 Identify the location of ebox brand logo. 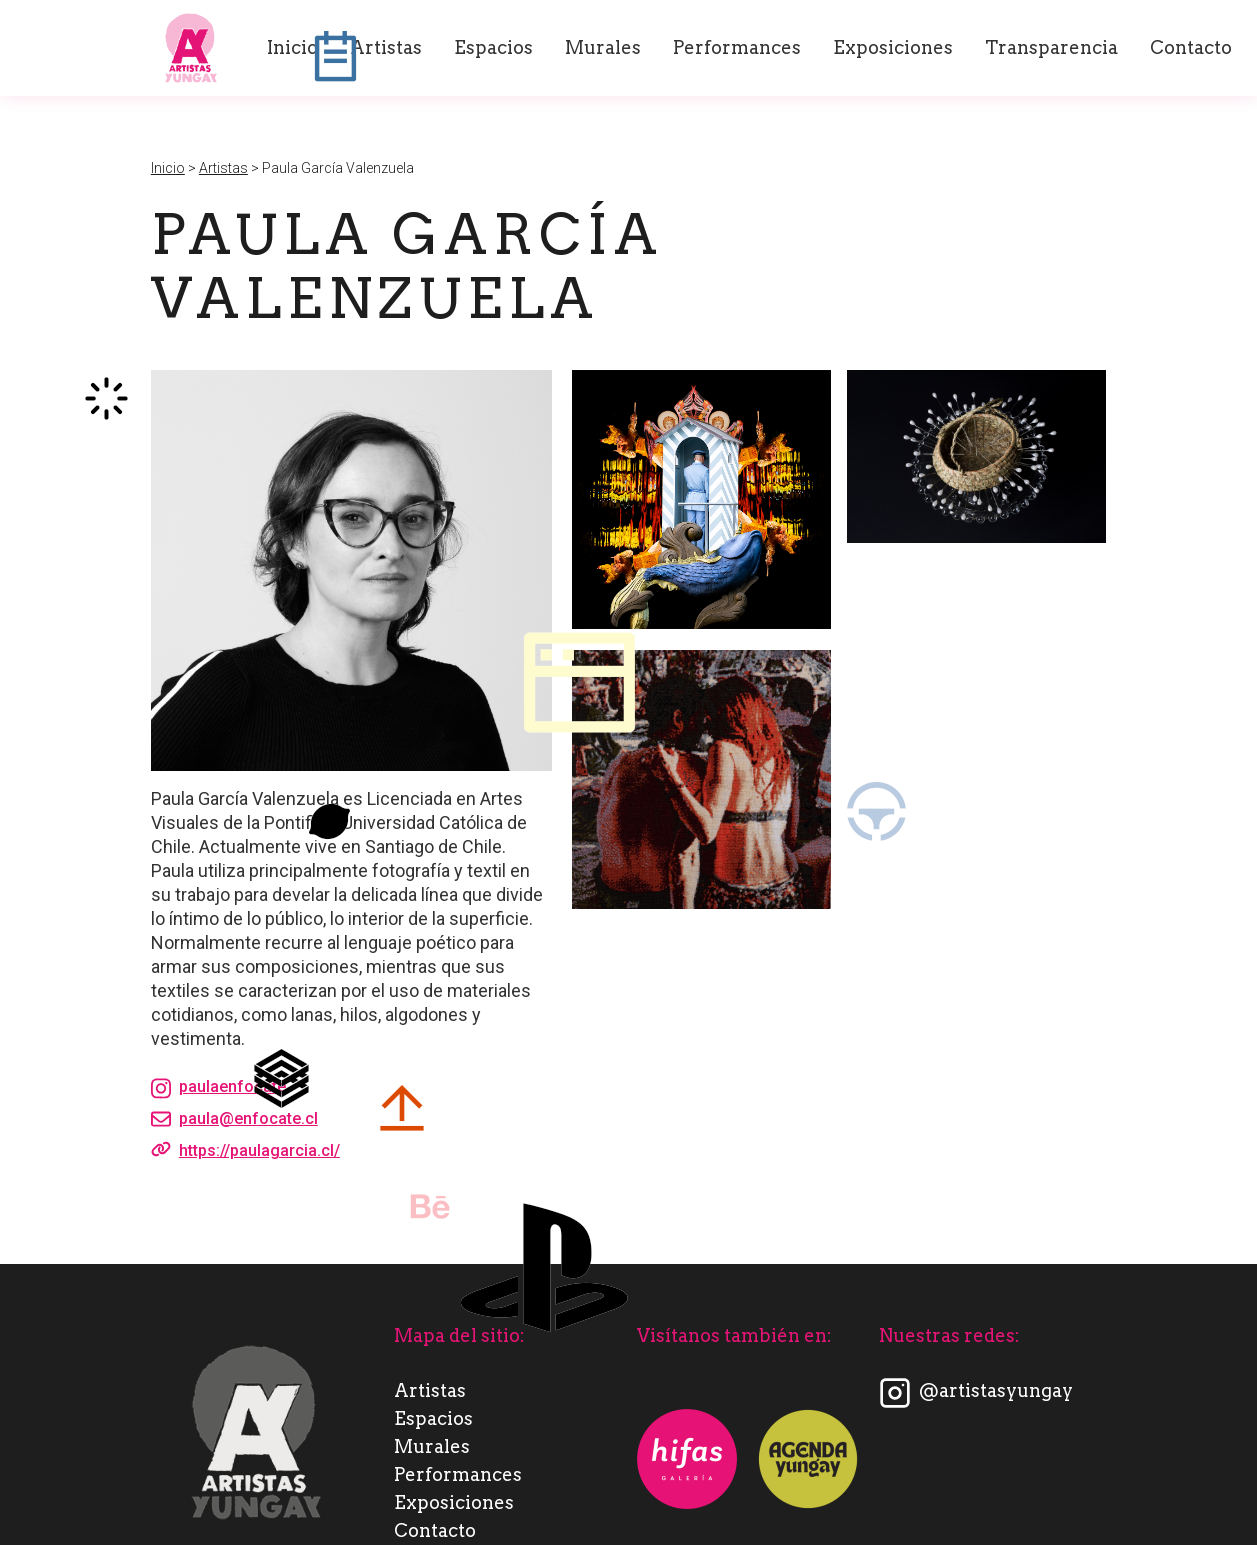
(281, 1078).